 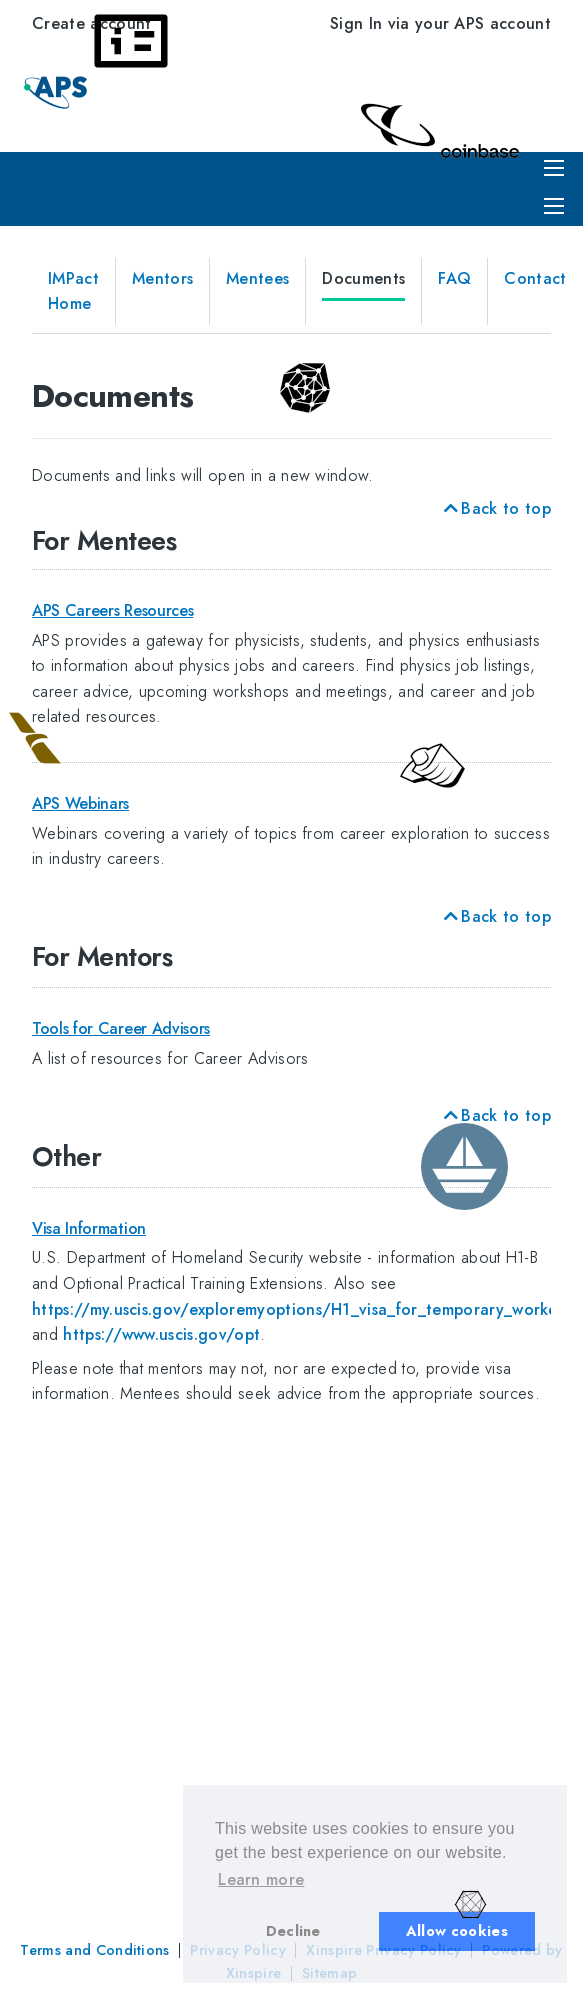 What do you see at coordinates (432, 765) in the screenshot?
I see `lefthook git hooks manager logo` at bounding box center [432, 765].